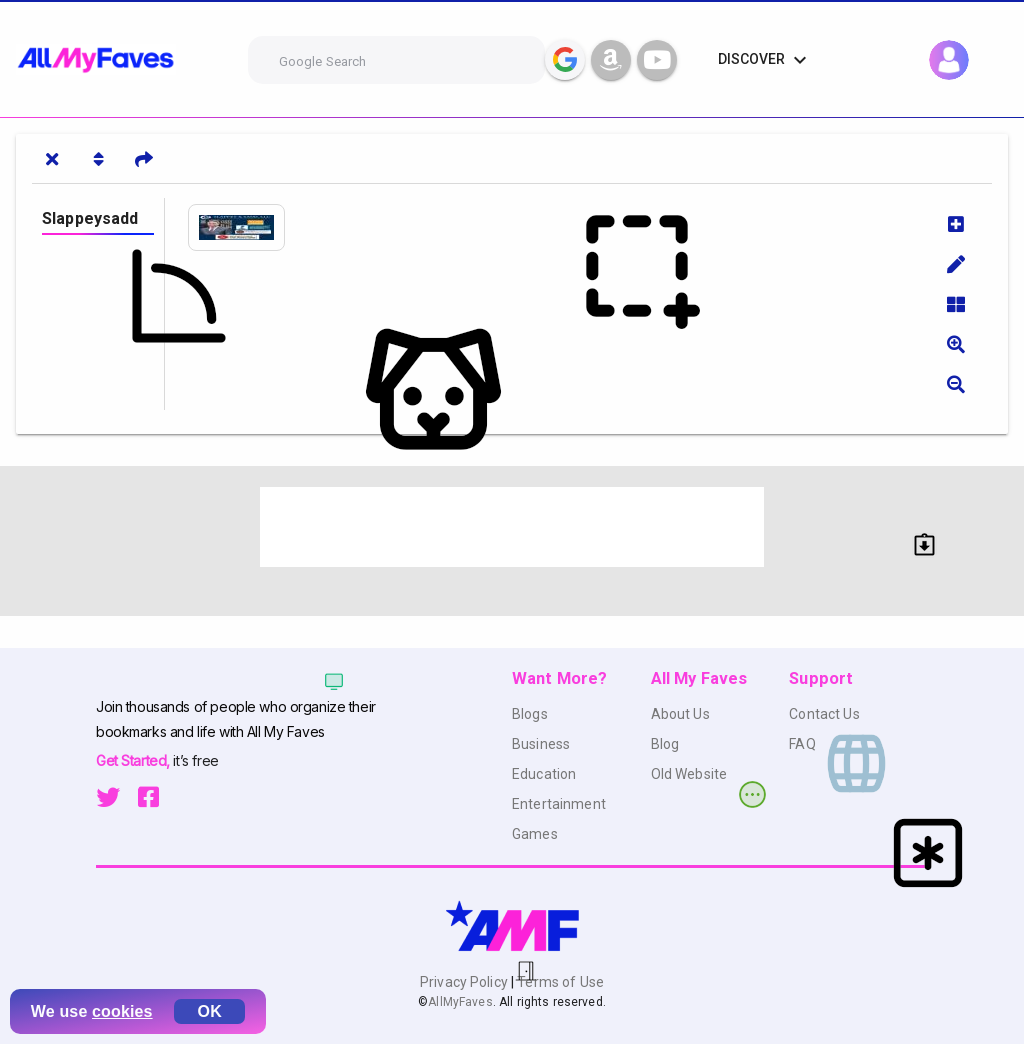 The height and width of the screenshot is (1044, 1024). I want to click on add to current selection, so click(637, 266).